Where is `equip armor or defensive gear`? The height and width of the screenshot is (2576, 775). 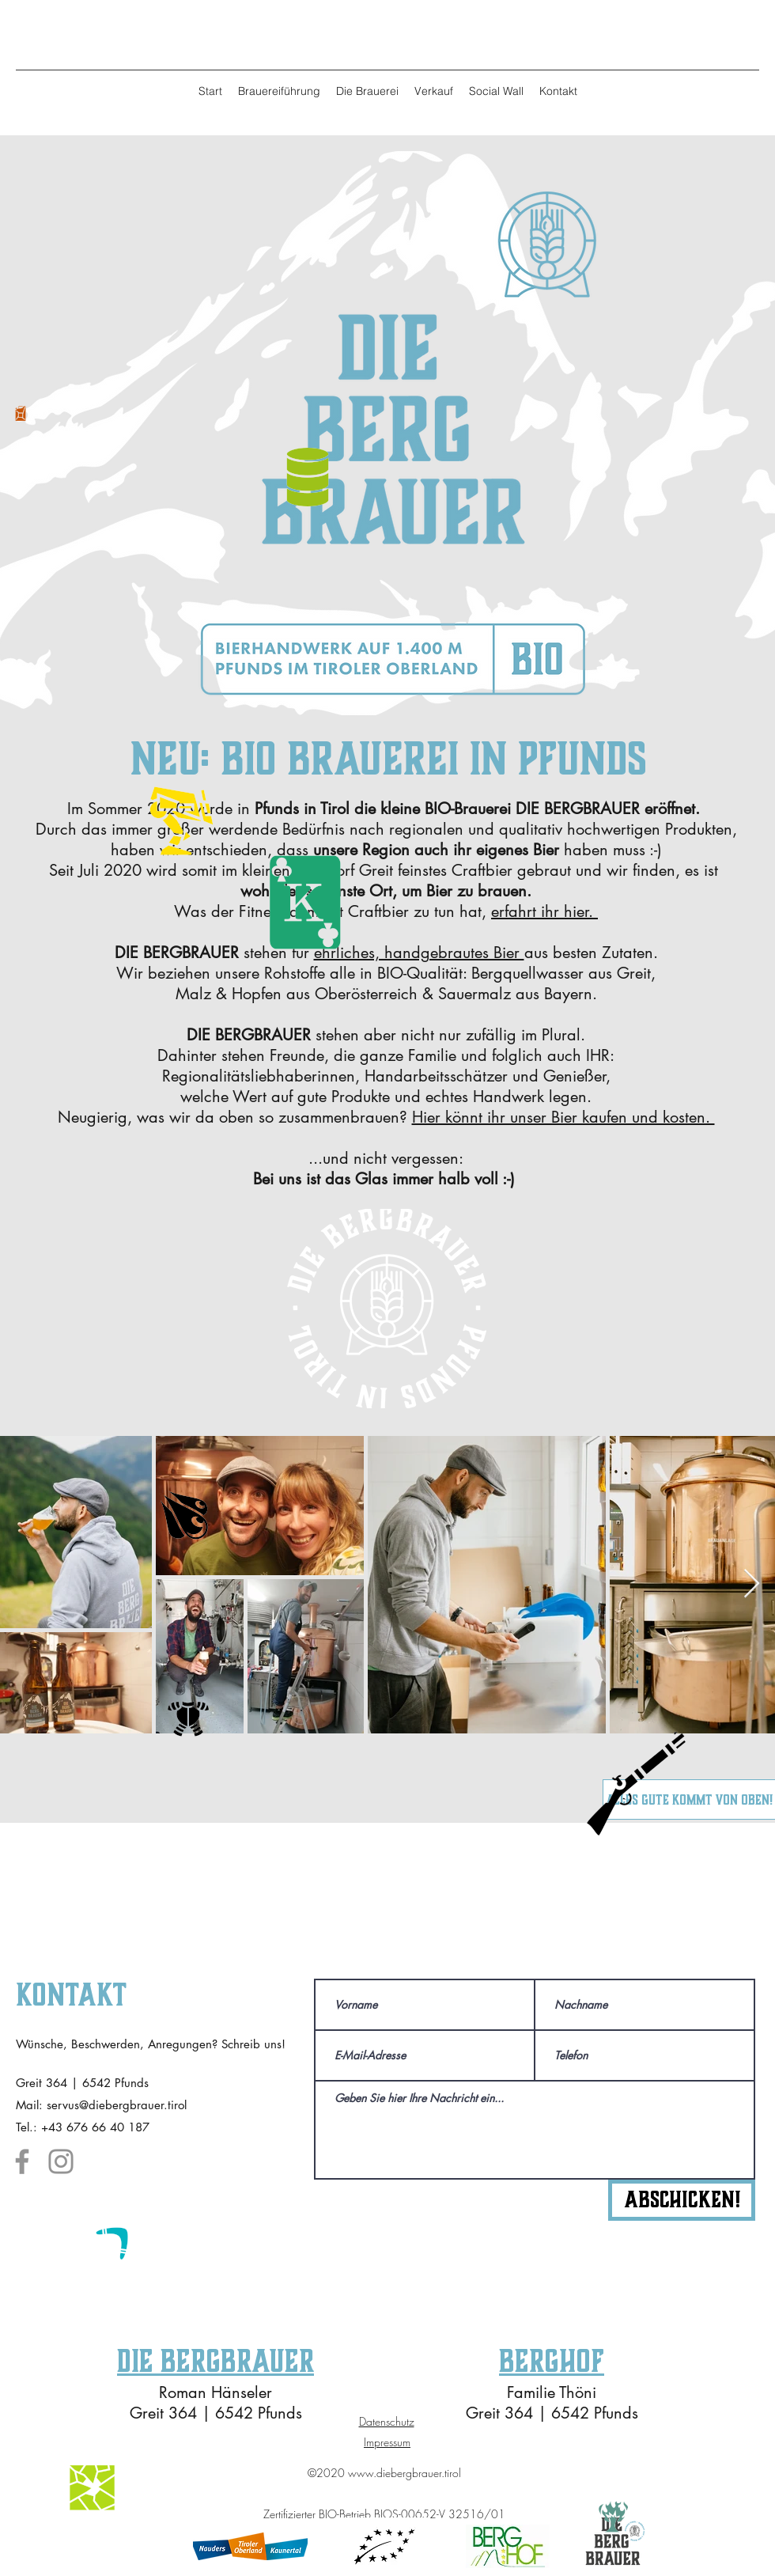
equip armor or defensive gear is located at coordinates (188, 1718).